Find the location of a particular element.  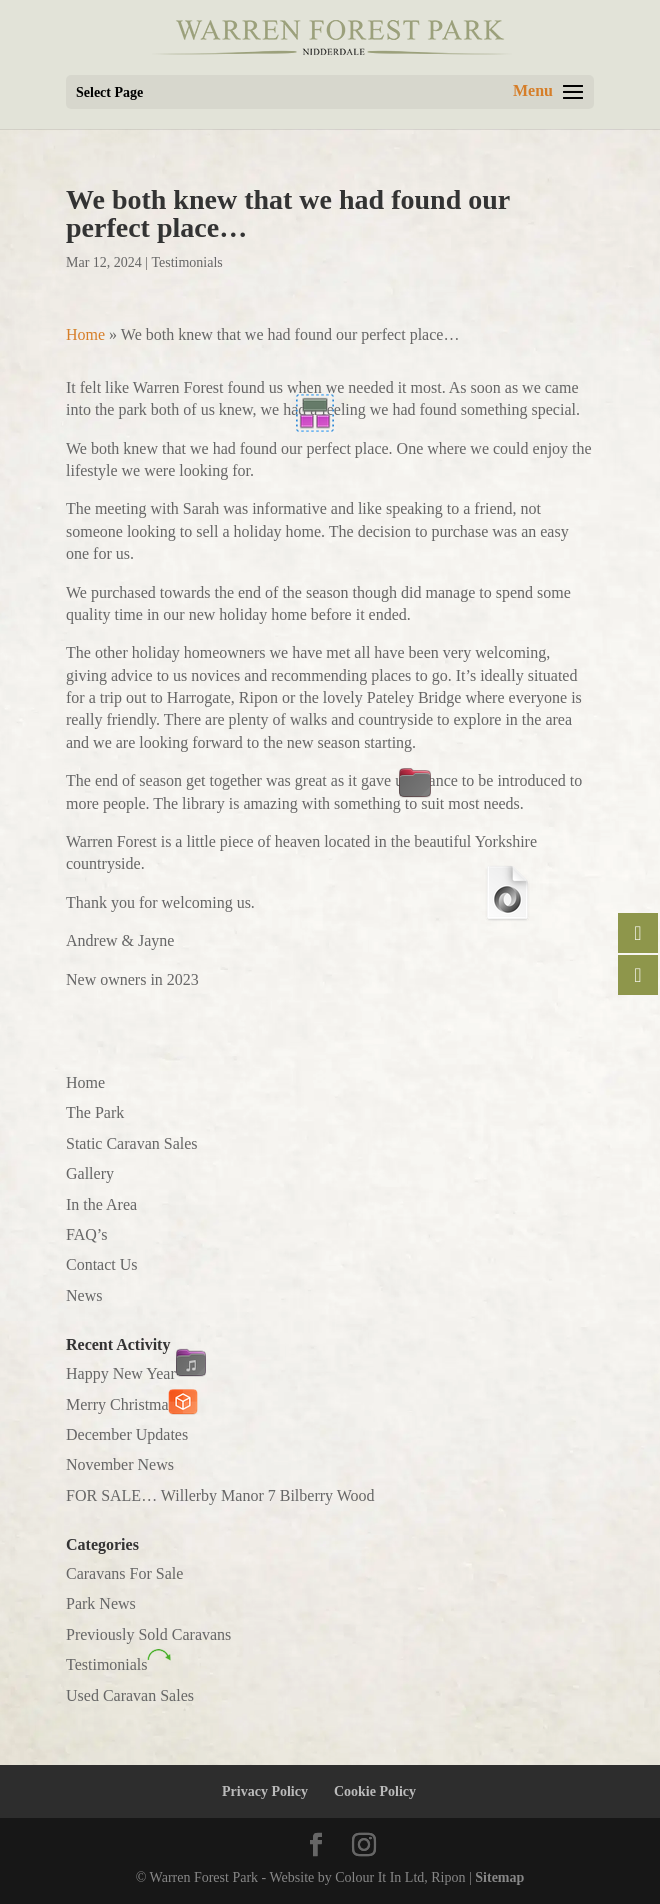

open a folder or directory is located at coordinates (415, 782).